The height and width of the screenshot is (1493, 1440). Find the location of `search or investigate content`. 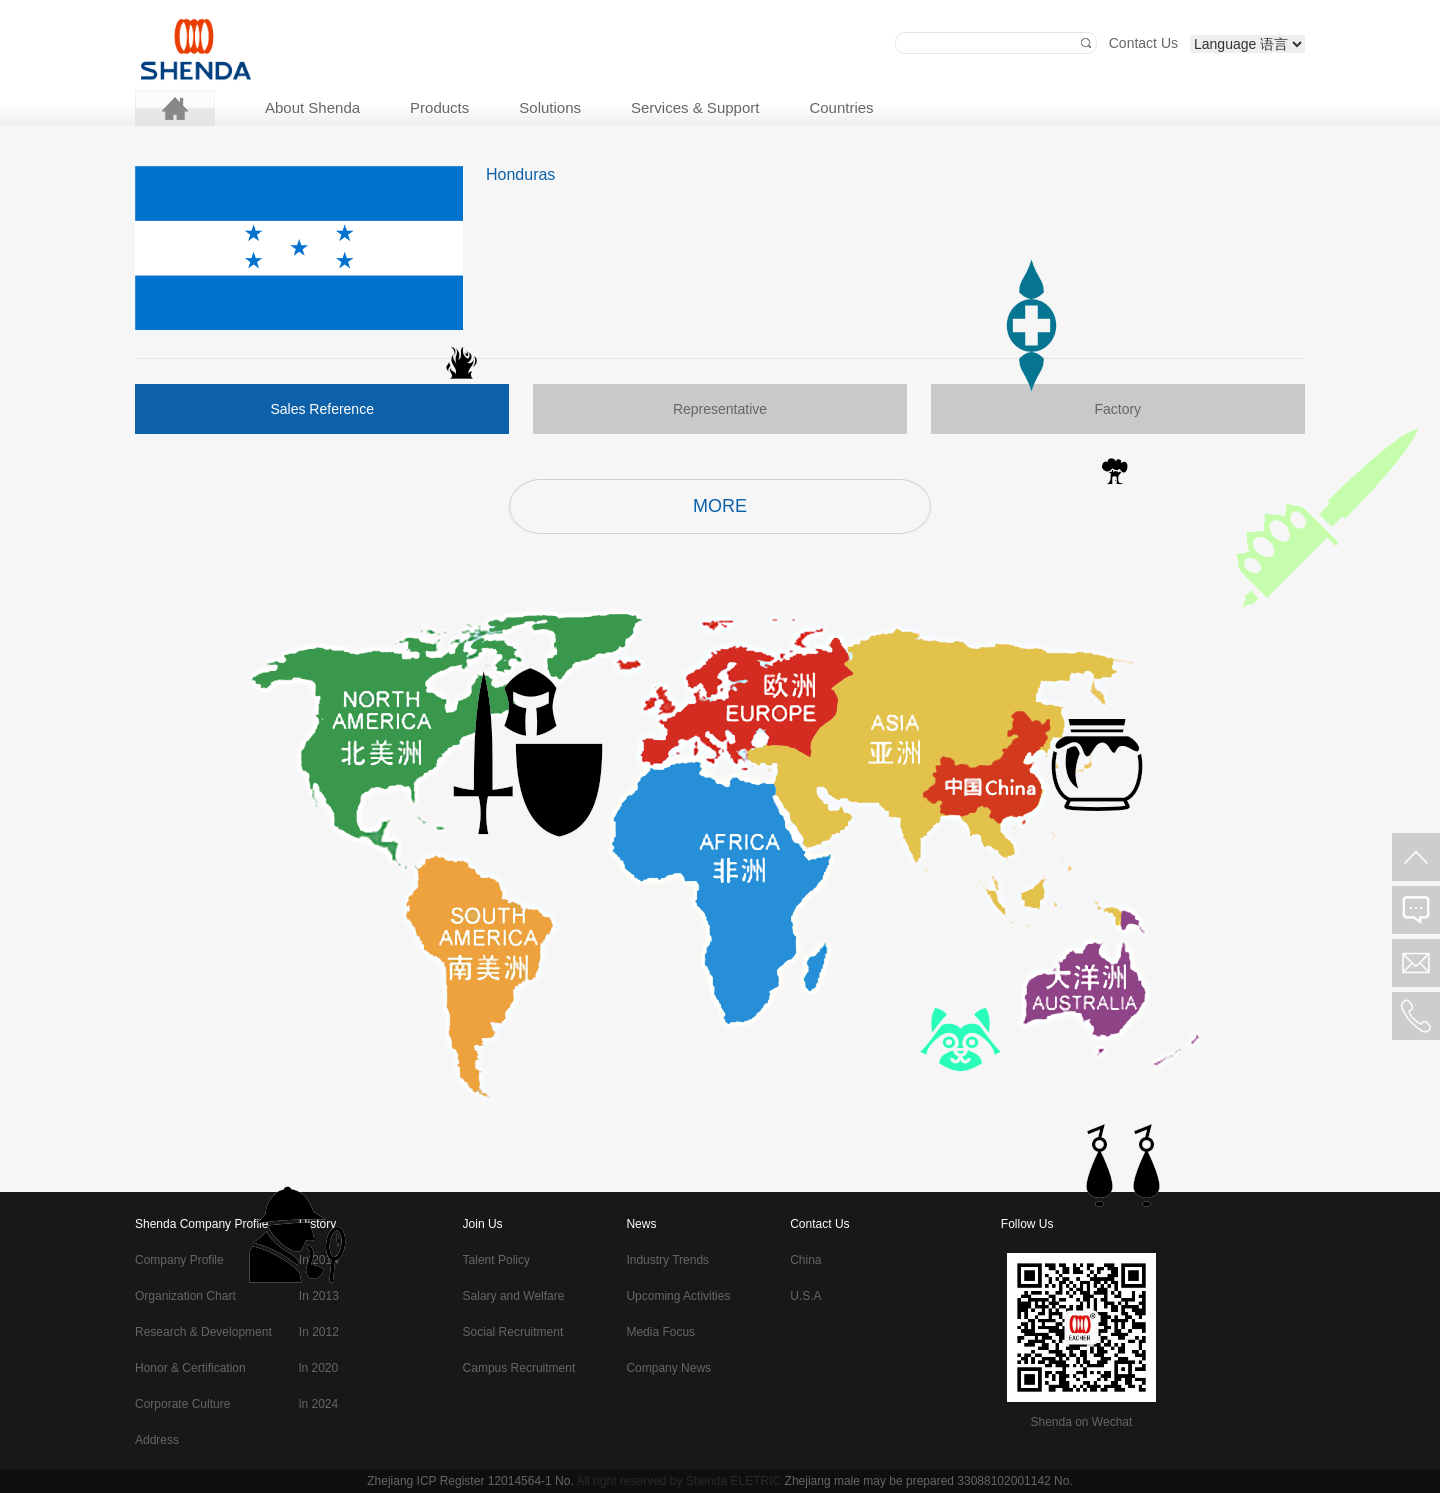

search or investigate content is located at coordinates (298, 1234).